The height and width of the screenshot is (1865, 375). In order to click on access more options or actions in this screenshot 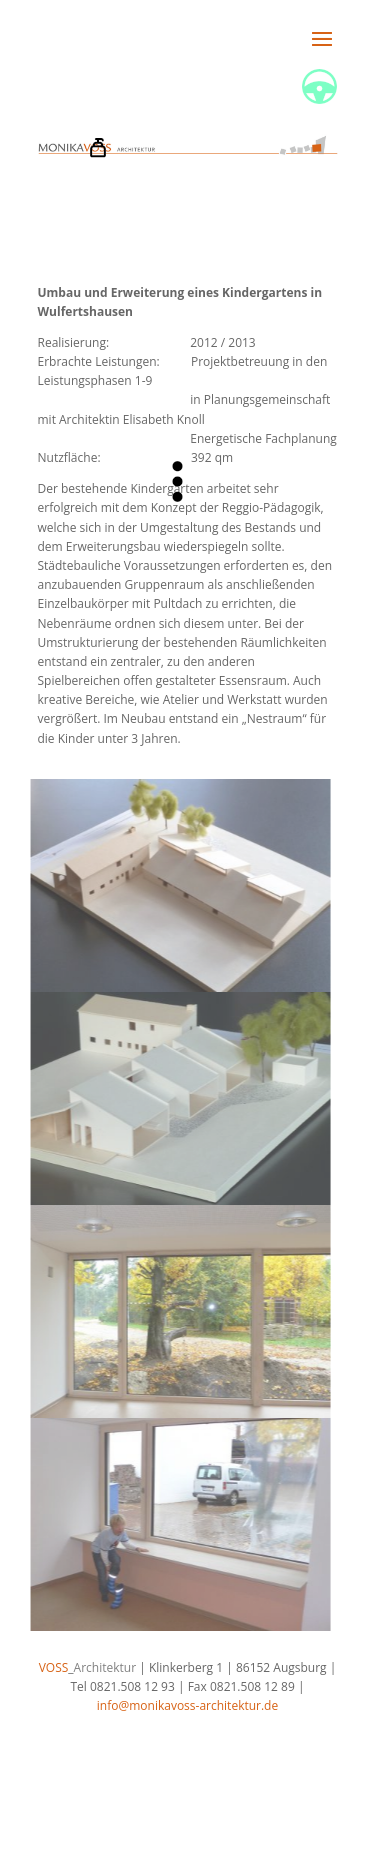, I will do `click(177, 481)`.